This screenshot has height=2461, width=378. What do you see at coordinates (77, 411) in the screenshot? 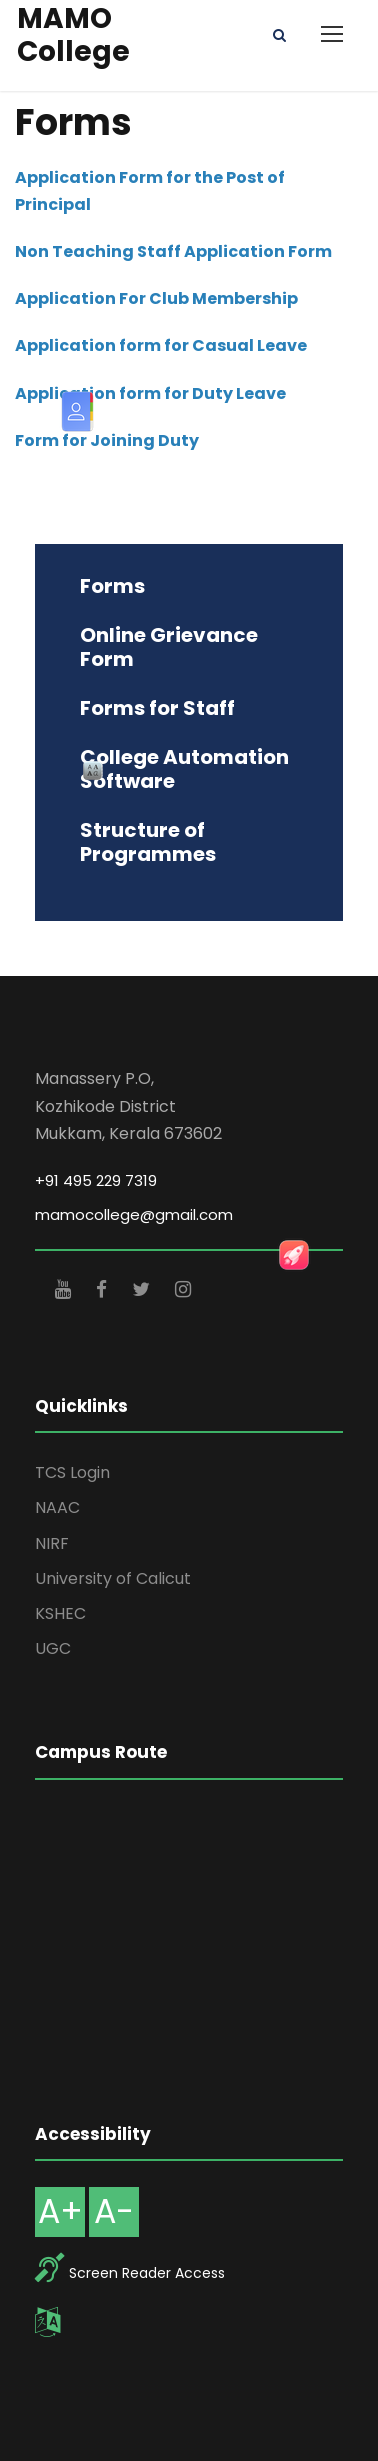
I see `open the contacts app` at bounding box center [77, 411].